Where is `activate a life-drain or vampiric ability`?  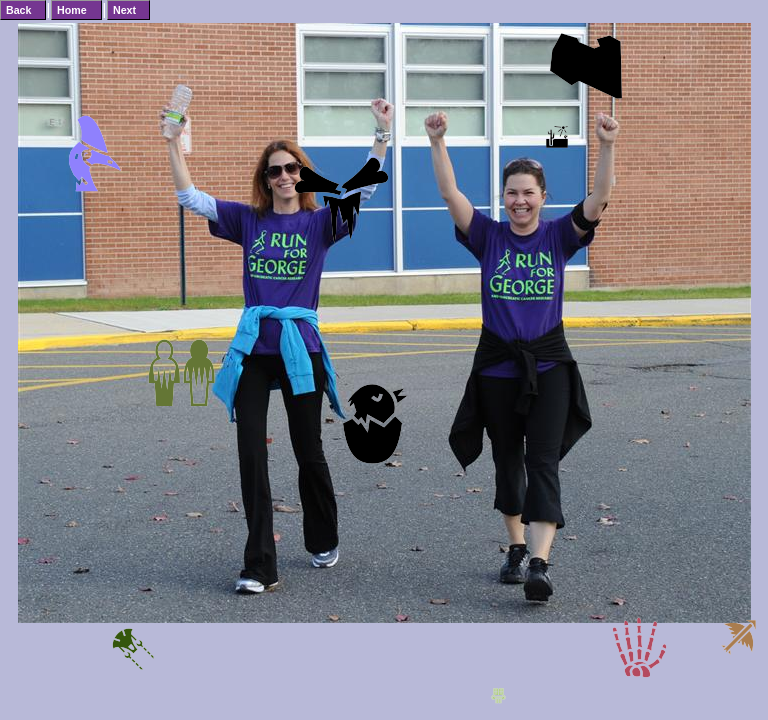 activate a life-drain or vampiric ability is located at coordinates (342, 200).